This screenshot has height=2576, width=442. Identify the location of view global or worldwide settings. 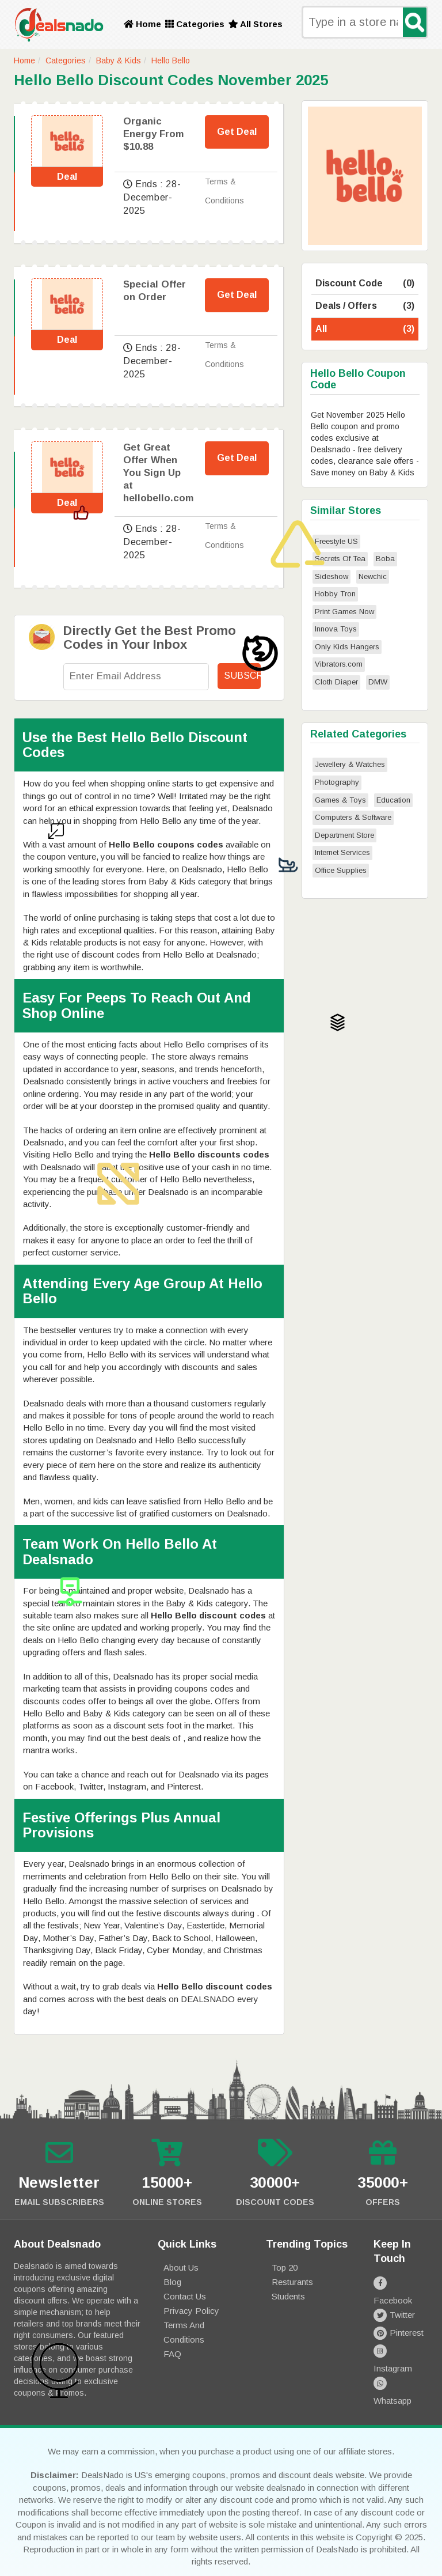
(57, 2369).